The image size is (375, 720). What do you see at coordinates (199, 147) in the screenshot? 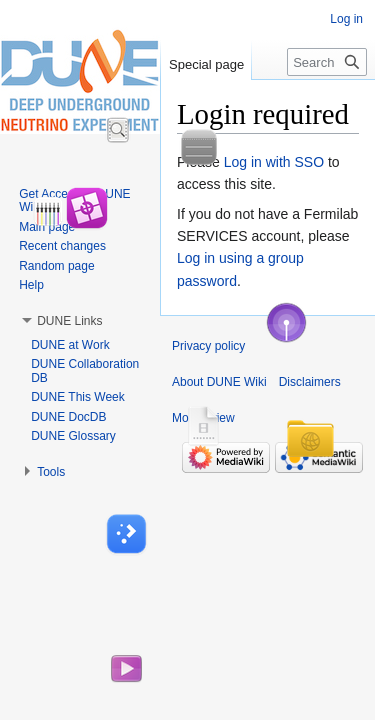
I see `open the notes app` at bounding box center [199, 147].